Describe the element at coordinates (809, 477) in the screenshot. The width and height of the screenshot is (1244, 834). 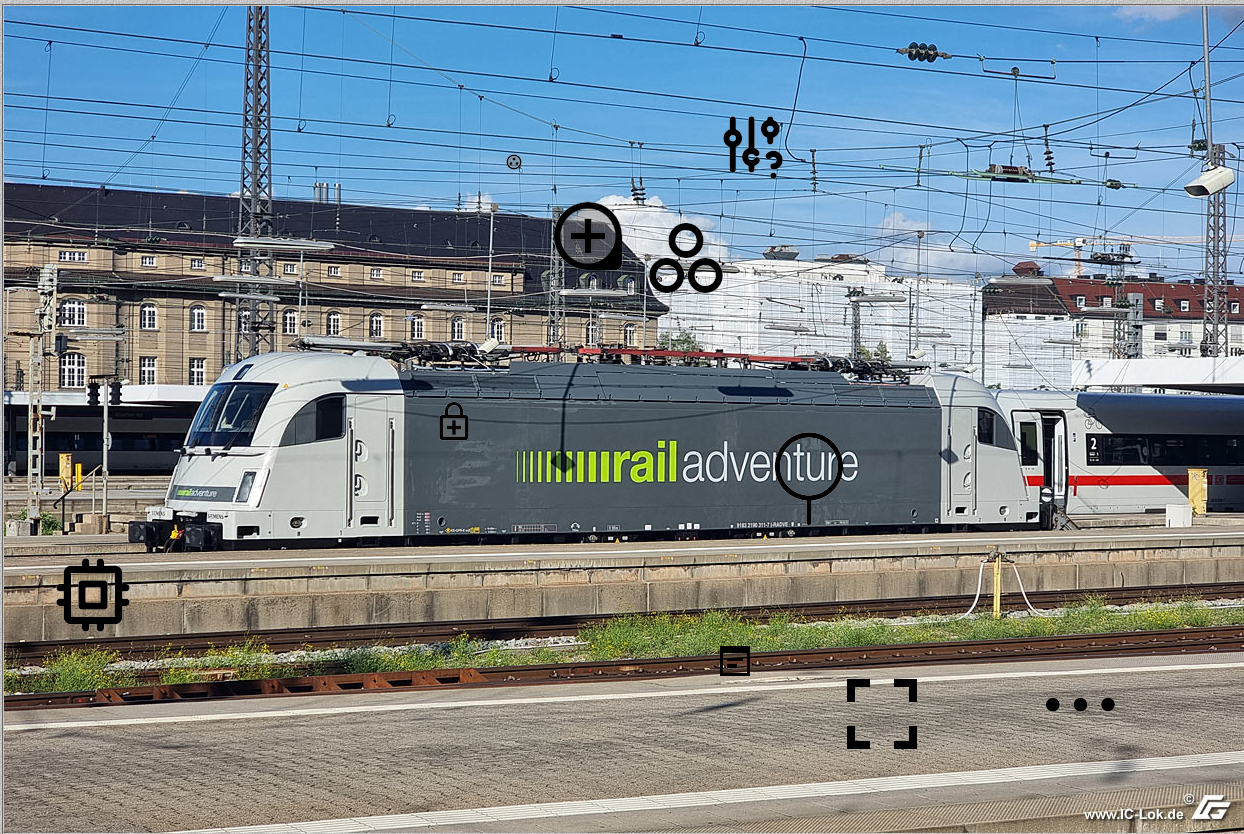
I see `select neuter or non-binary gender option` at that location.